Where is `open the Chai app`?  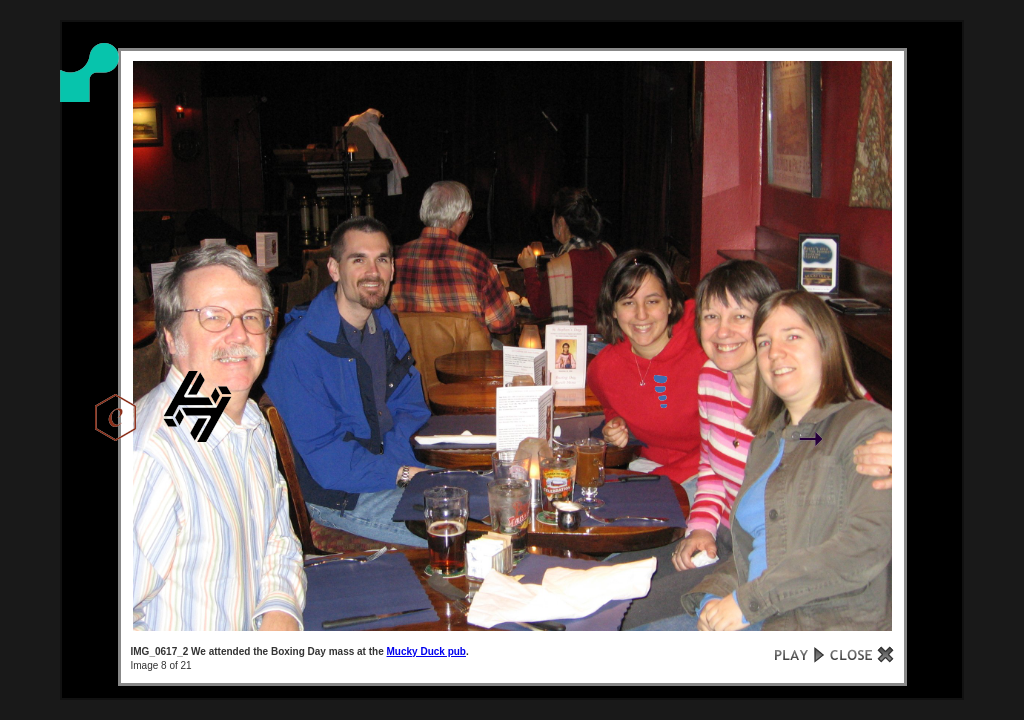
open the Chai app is located at coordinates (115, 417).